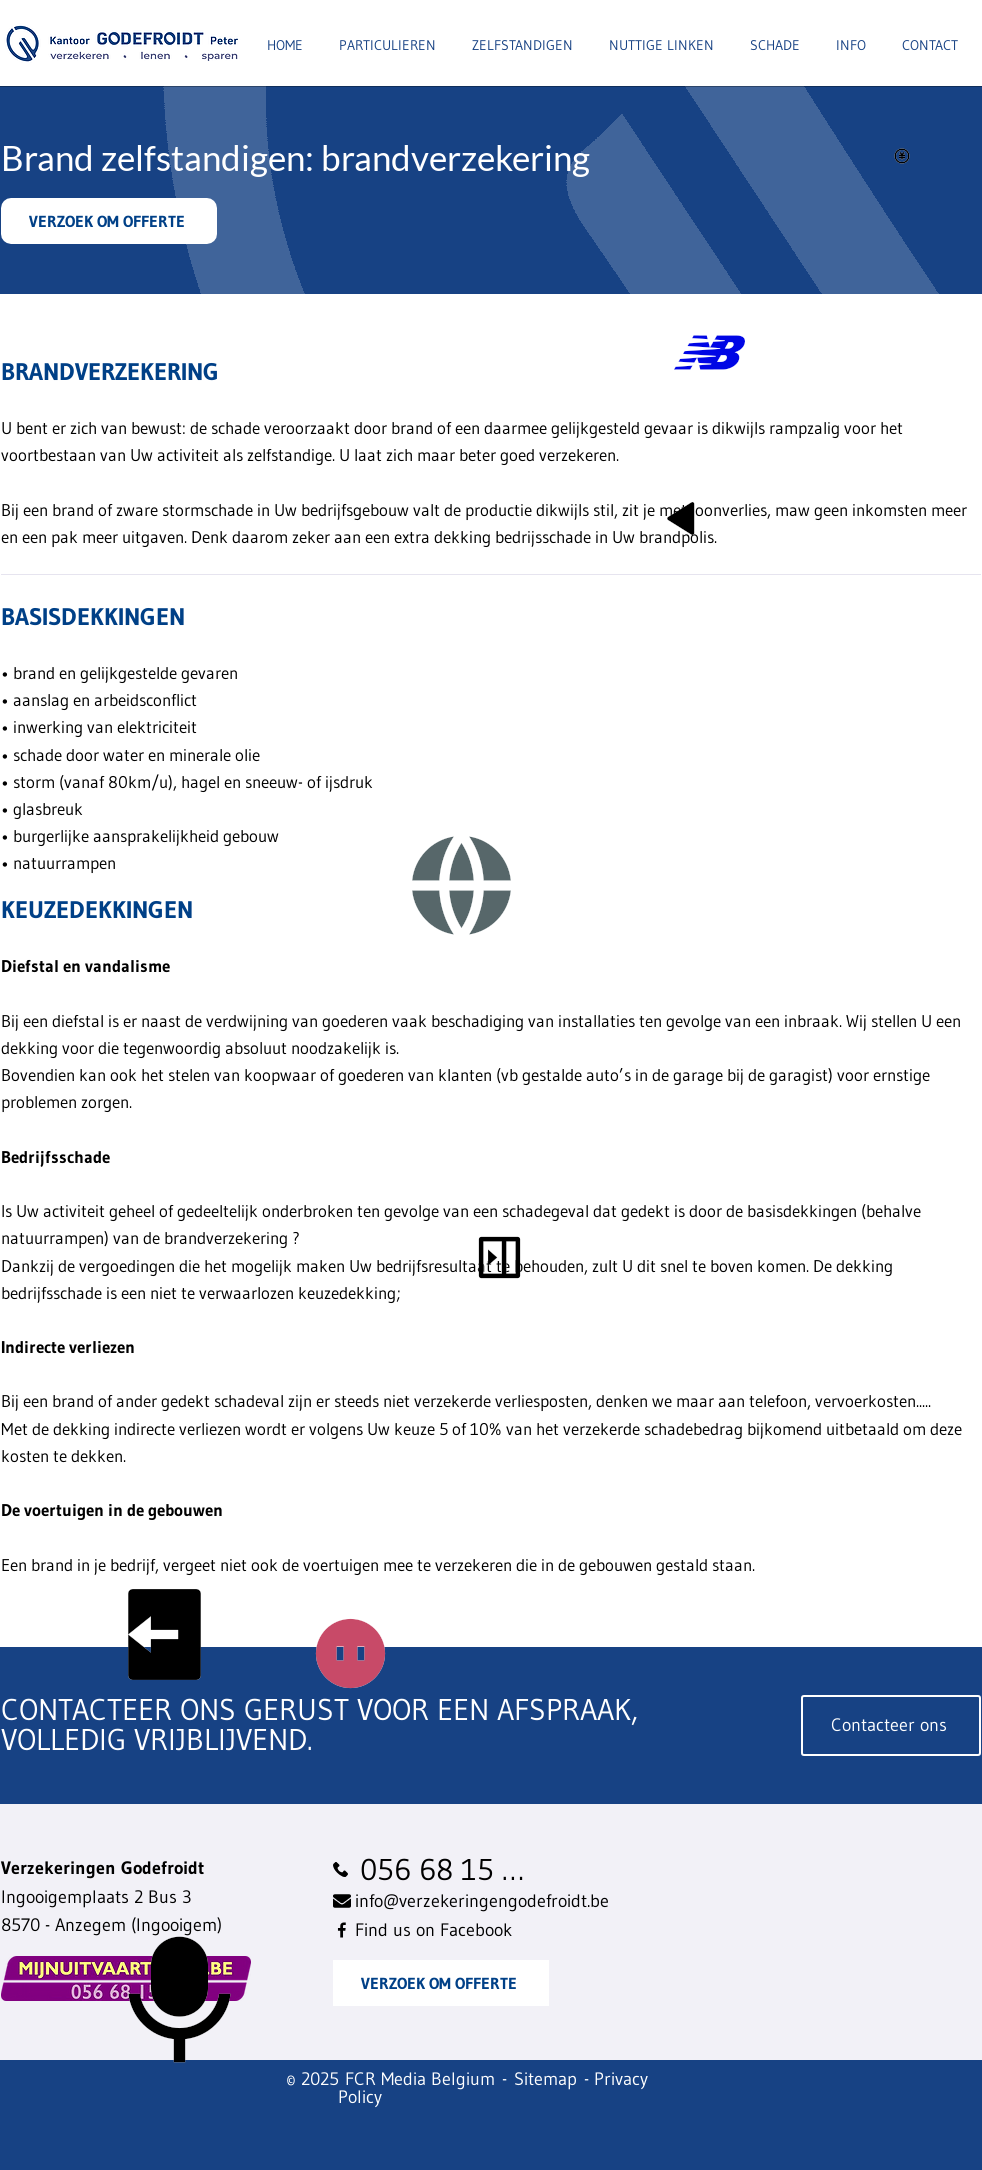  What do you see at coordinates (164, 1634) in the screenshot?
I see `log out of your account` at bounding box center [164, 1634].